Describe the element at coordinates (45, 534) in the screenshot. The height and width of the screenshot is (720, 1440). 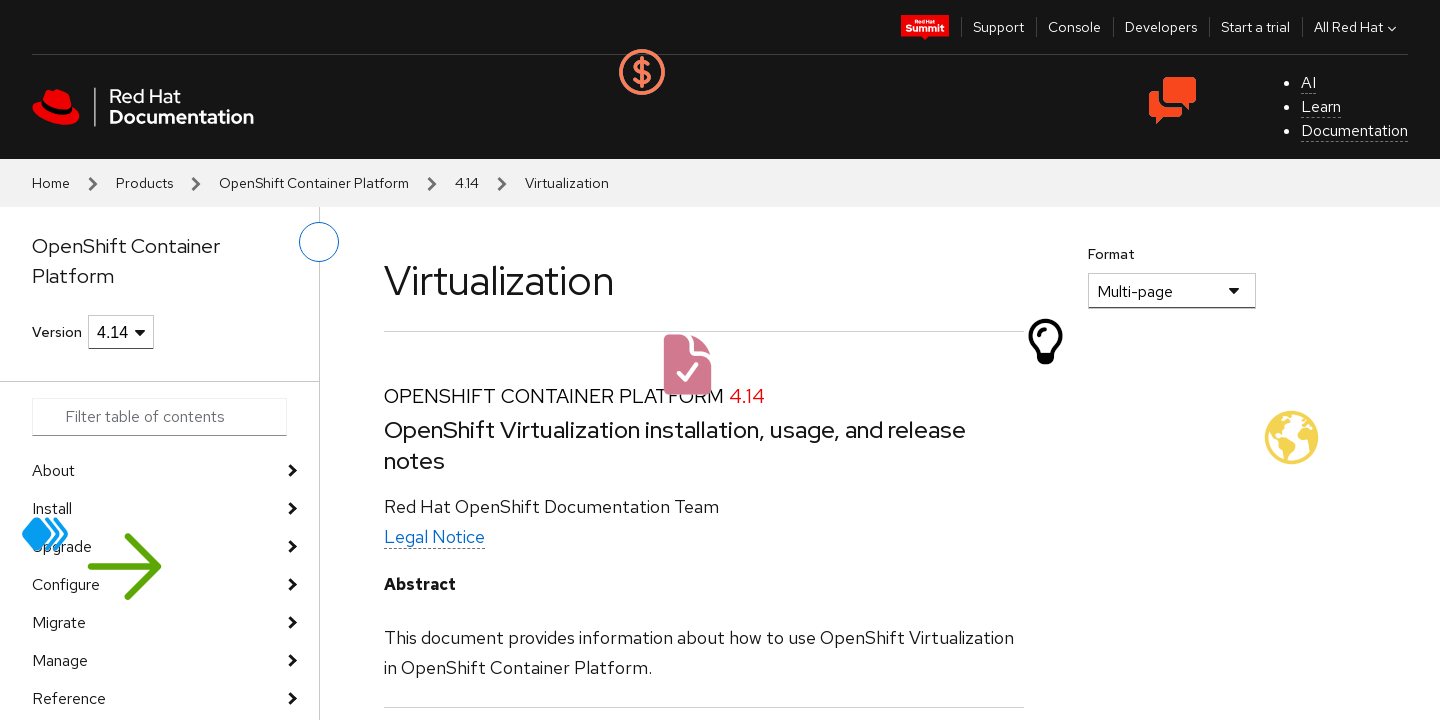
I see `access animation keyframes` at that location.